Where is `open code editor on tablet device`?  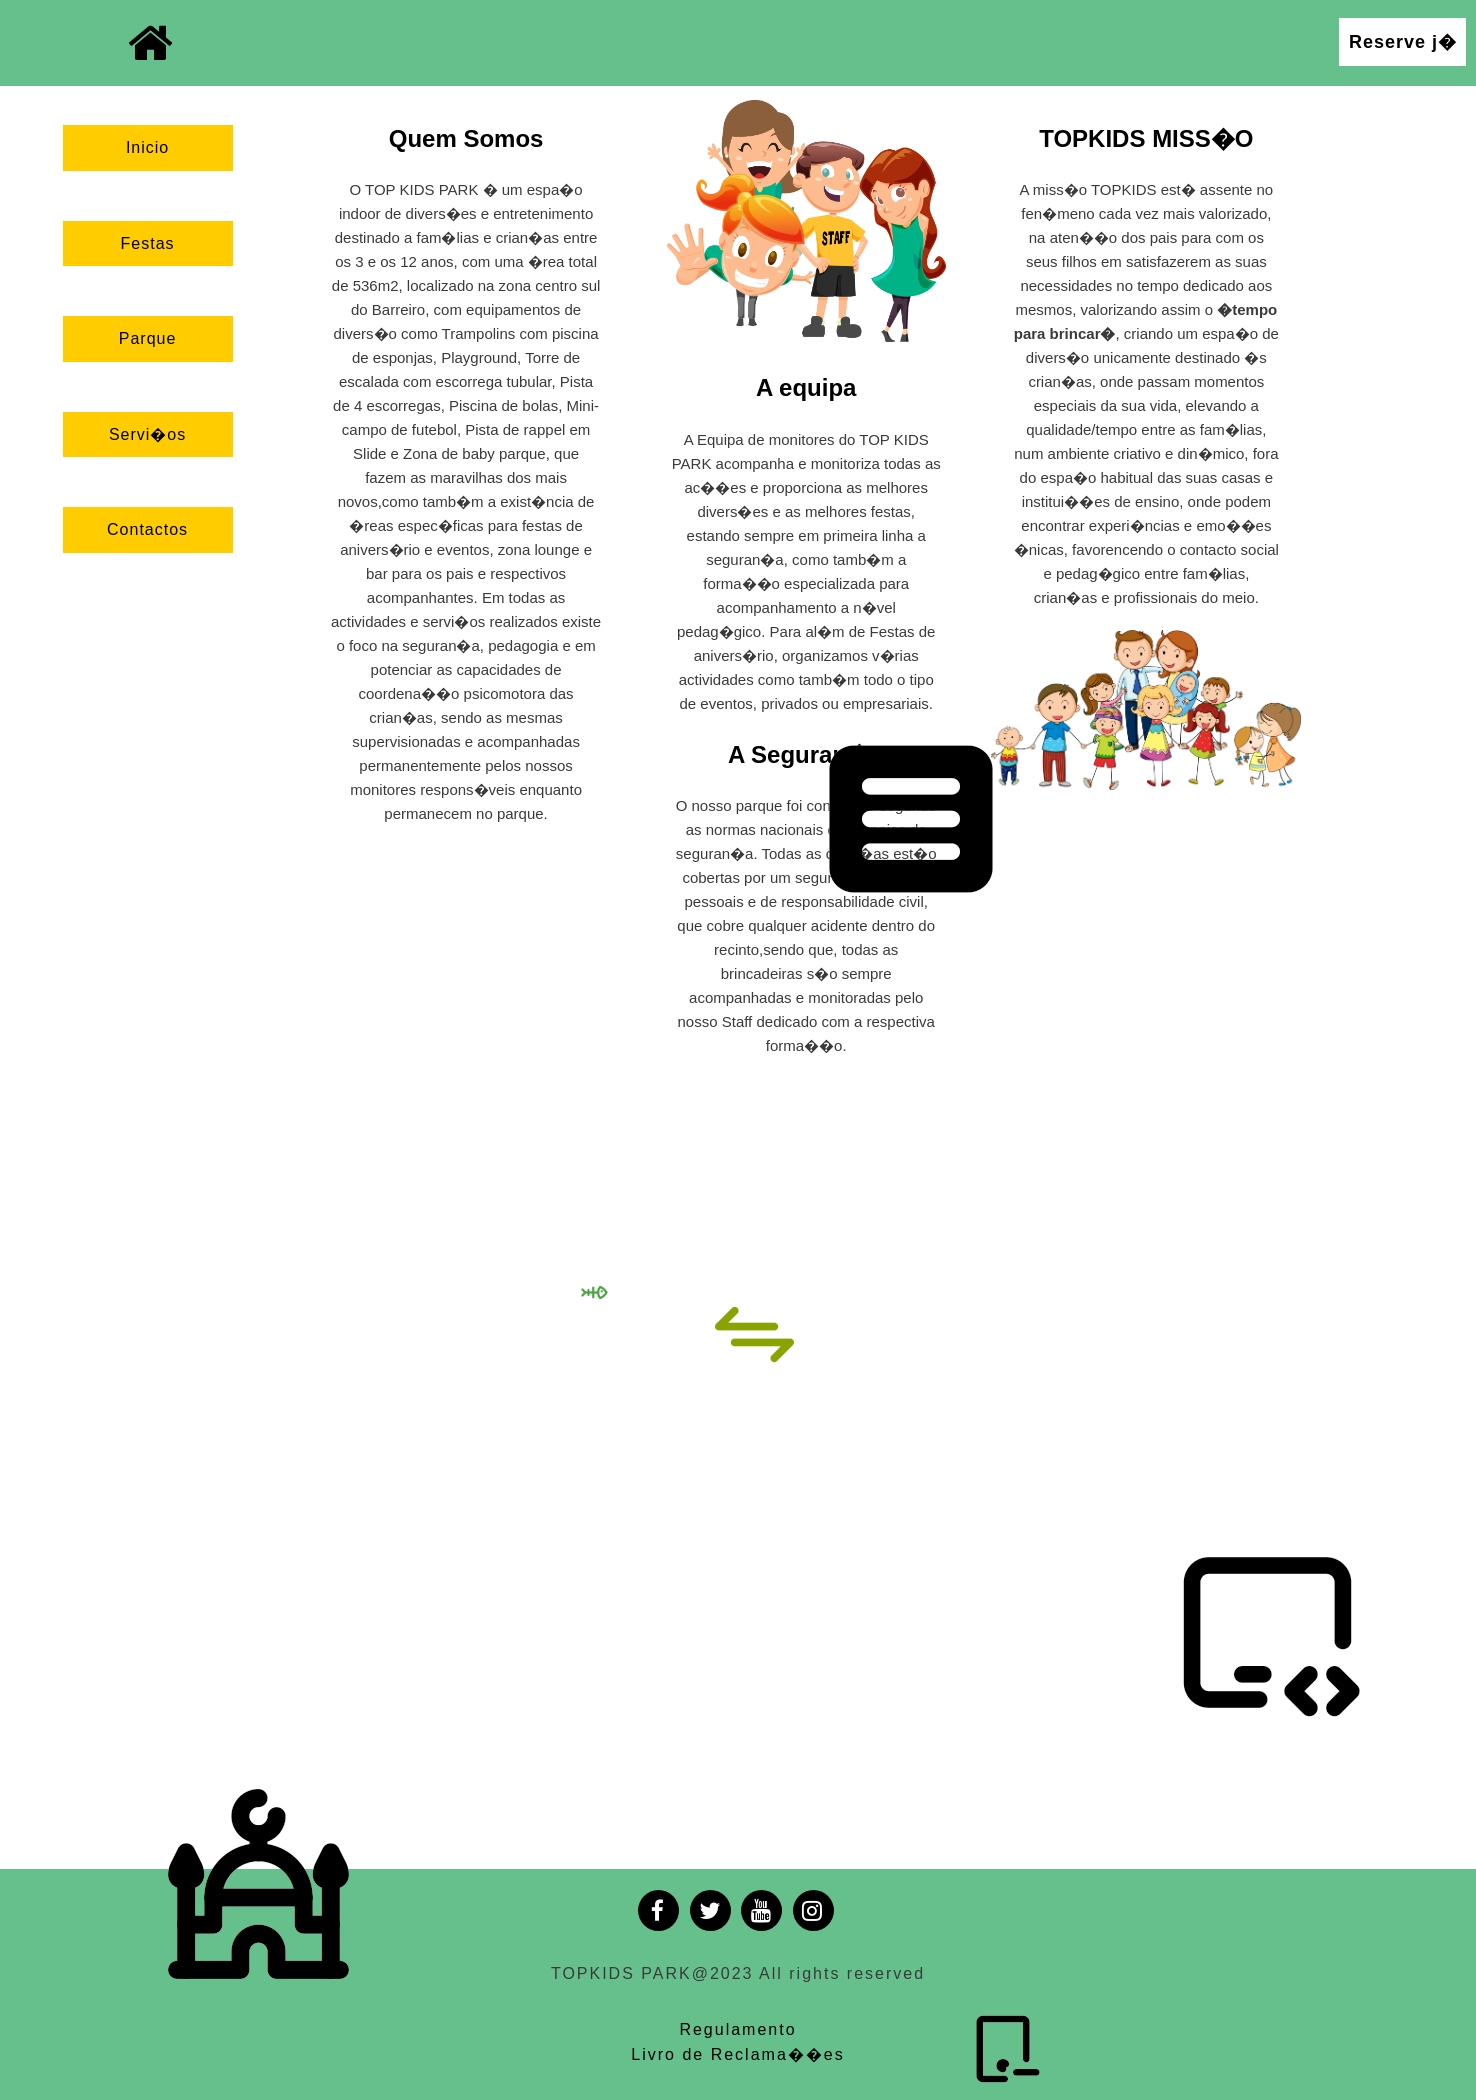
open code editor on tablet device is located at coordinates (1267, 1632).